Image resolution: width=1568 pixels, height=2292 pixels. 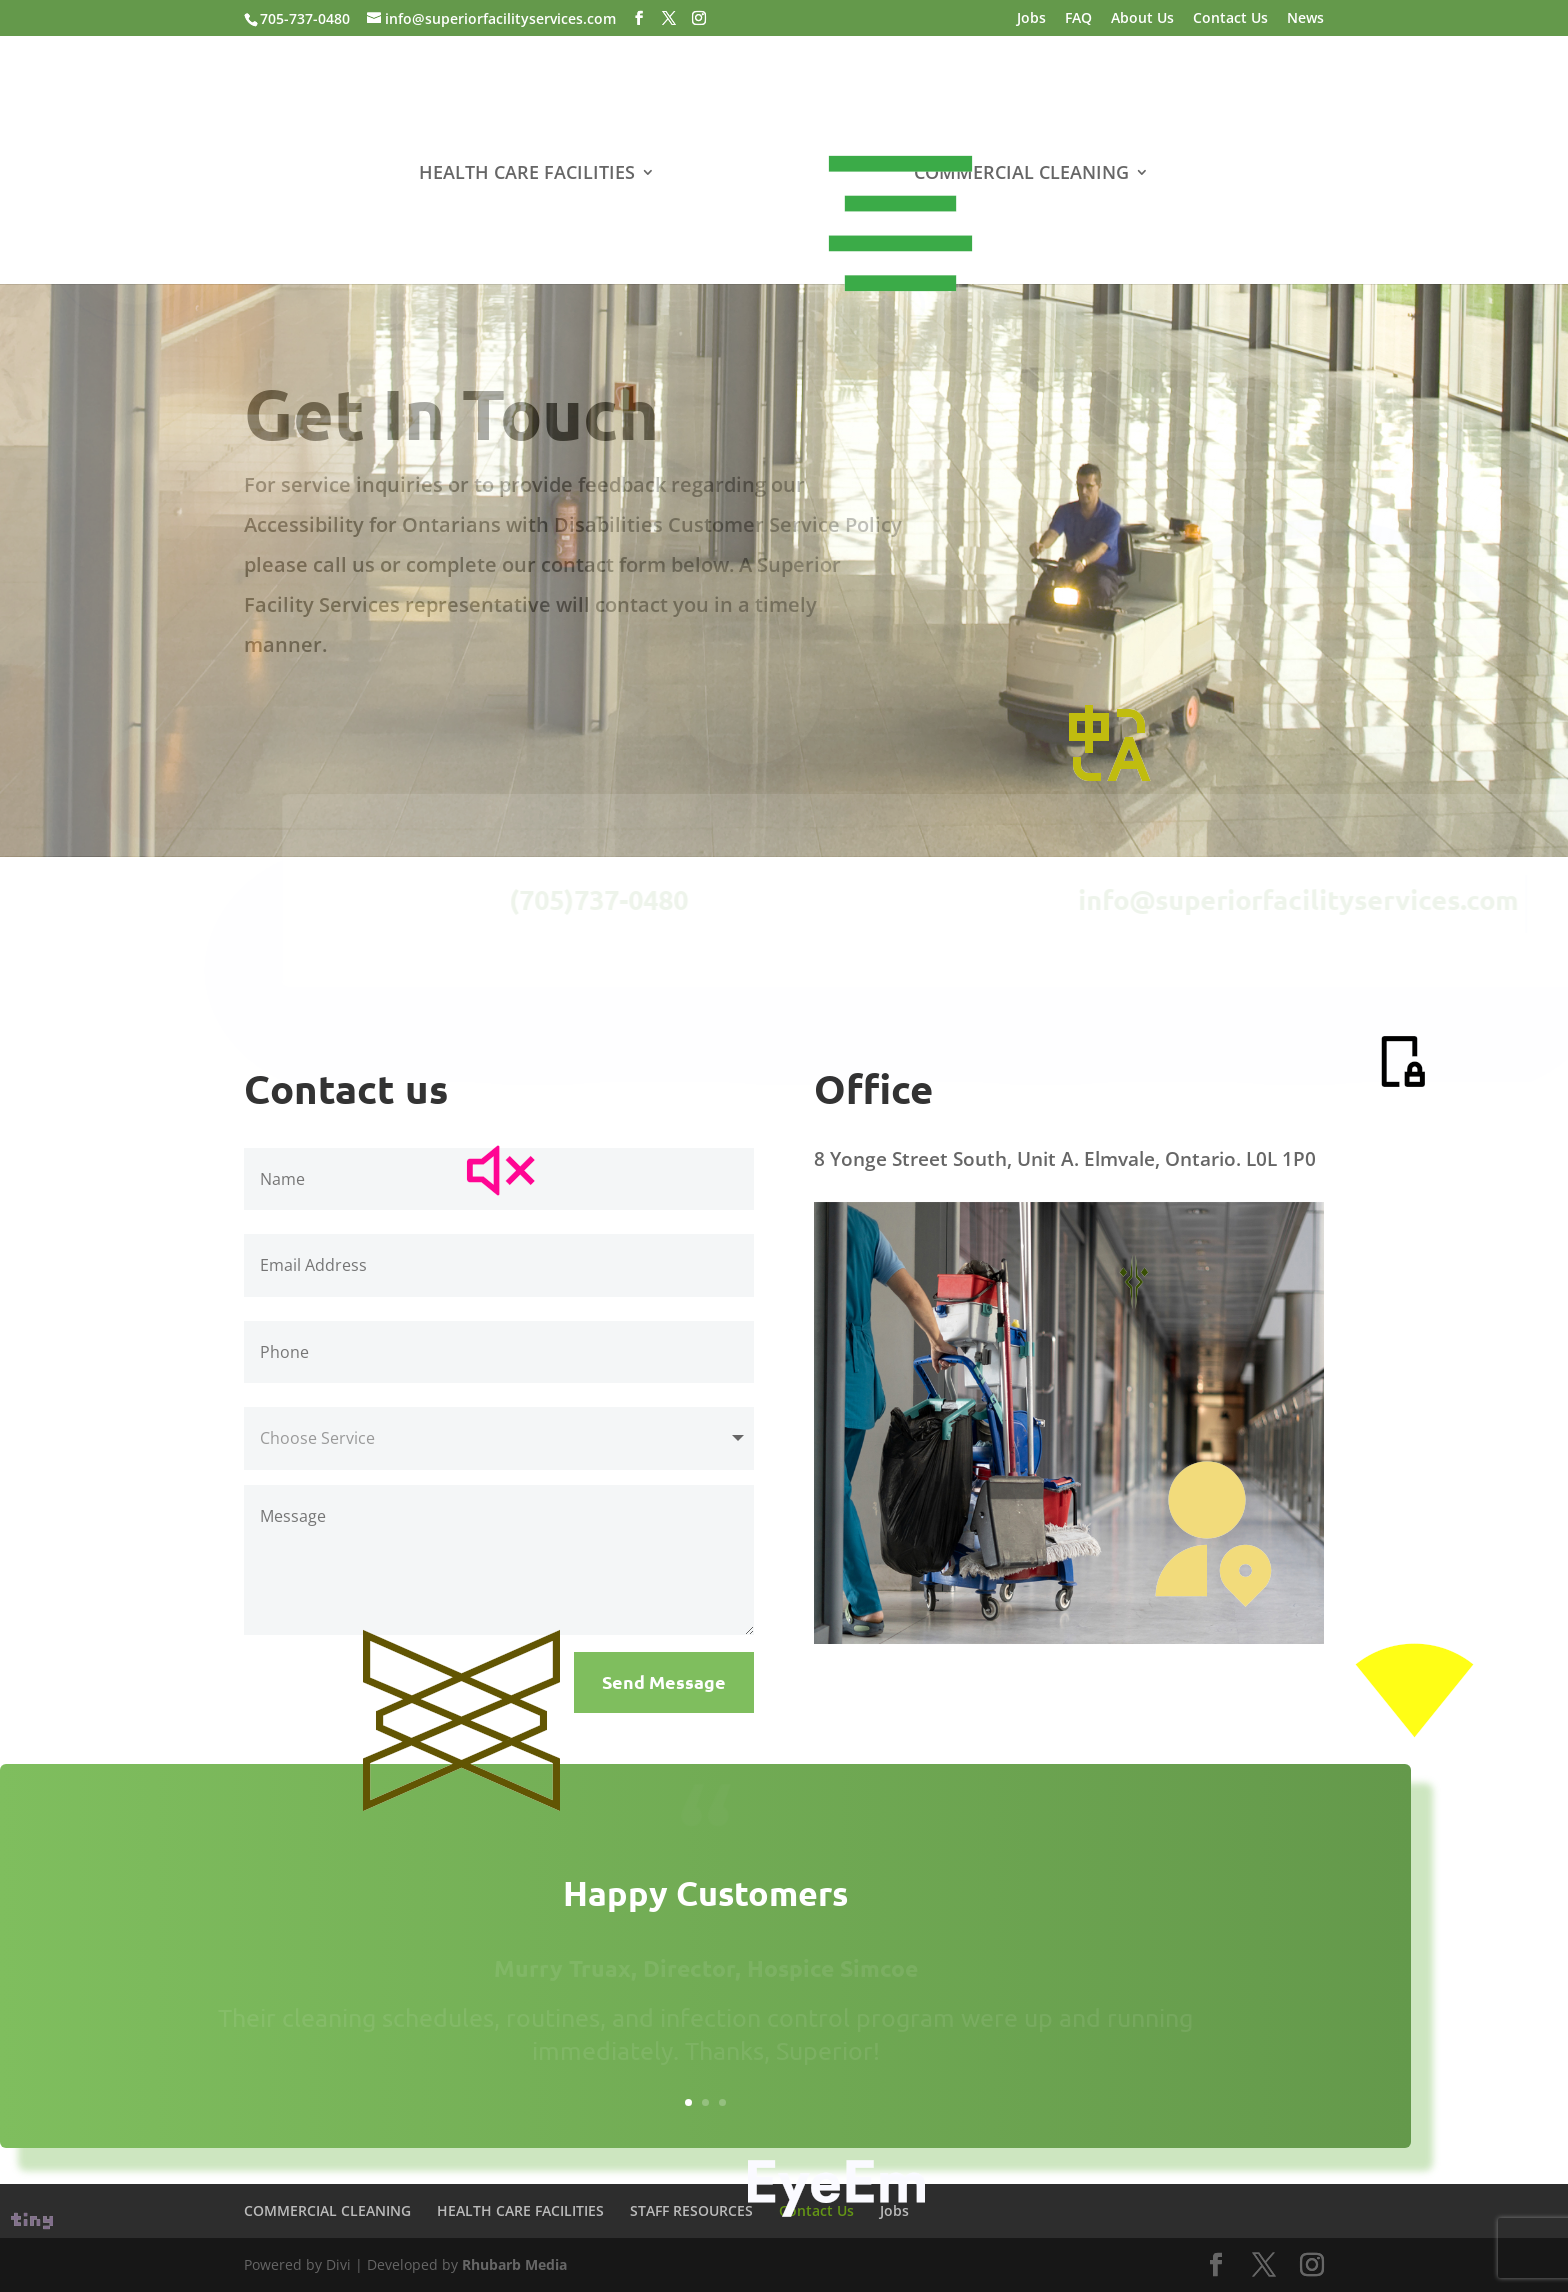 What do you see at coordinates (836, 2188) in the screenshot?
I see `open the EyeEm photography app` at bounding box center [836, 2188].